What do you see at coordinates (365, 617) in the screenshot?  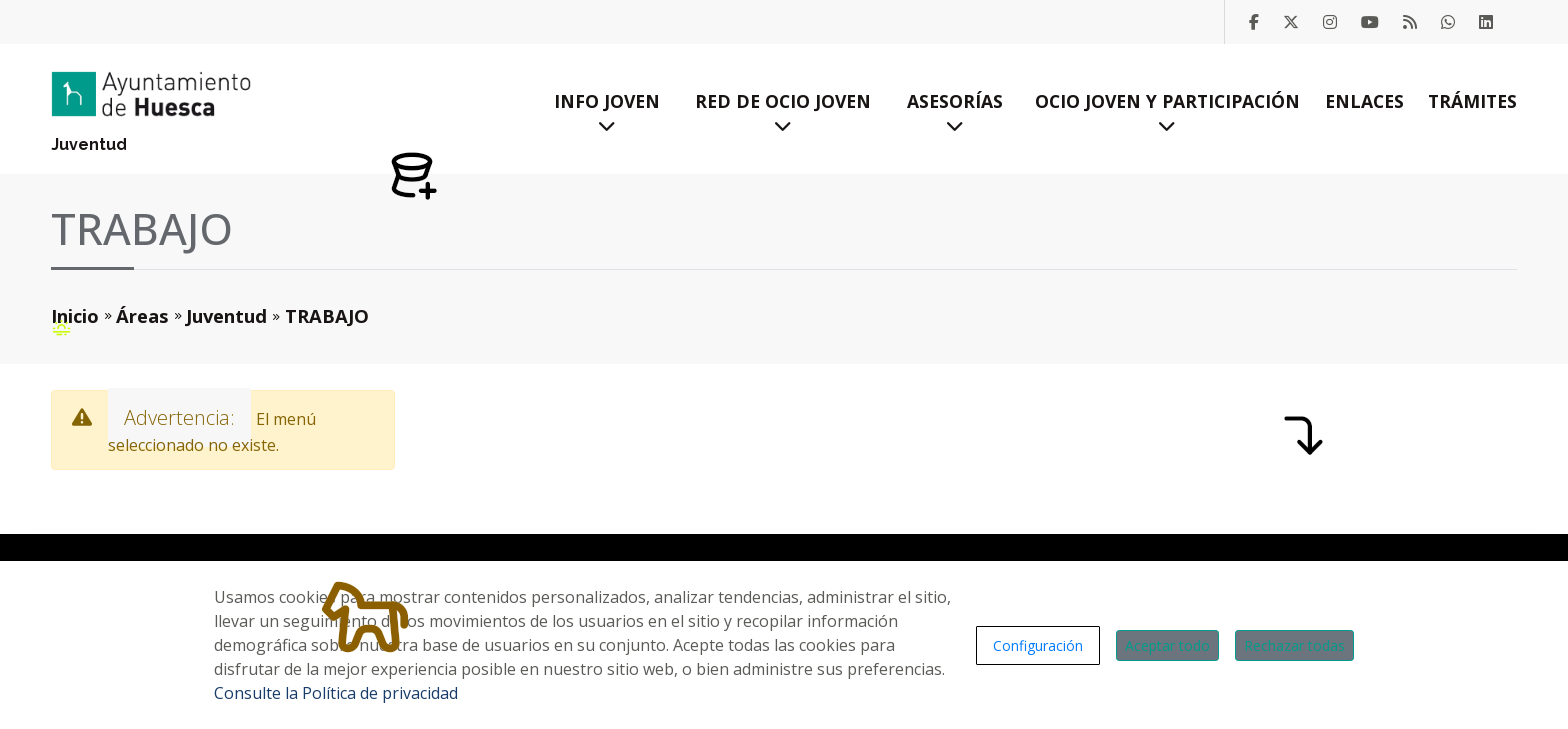 I see `access equestrian or horseback riding features` at bounding box center [365, 617].